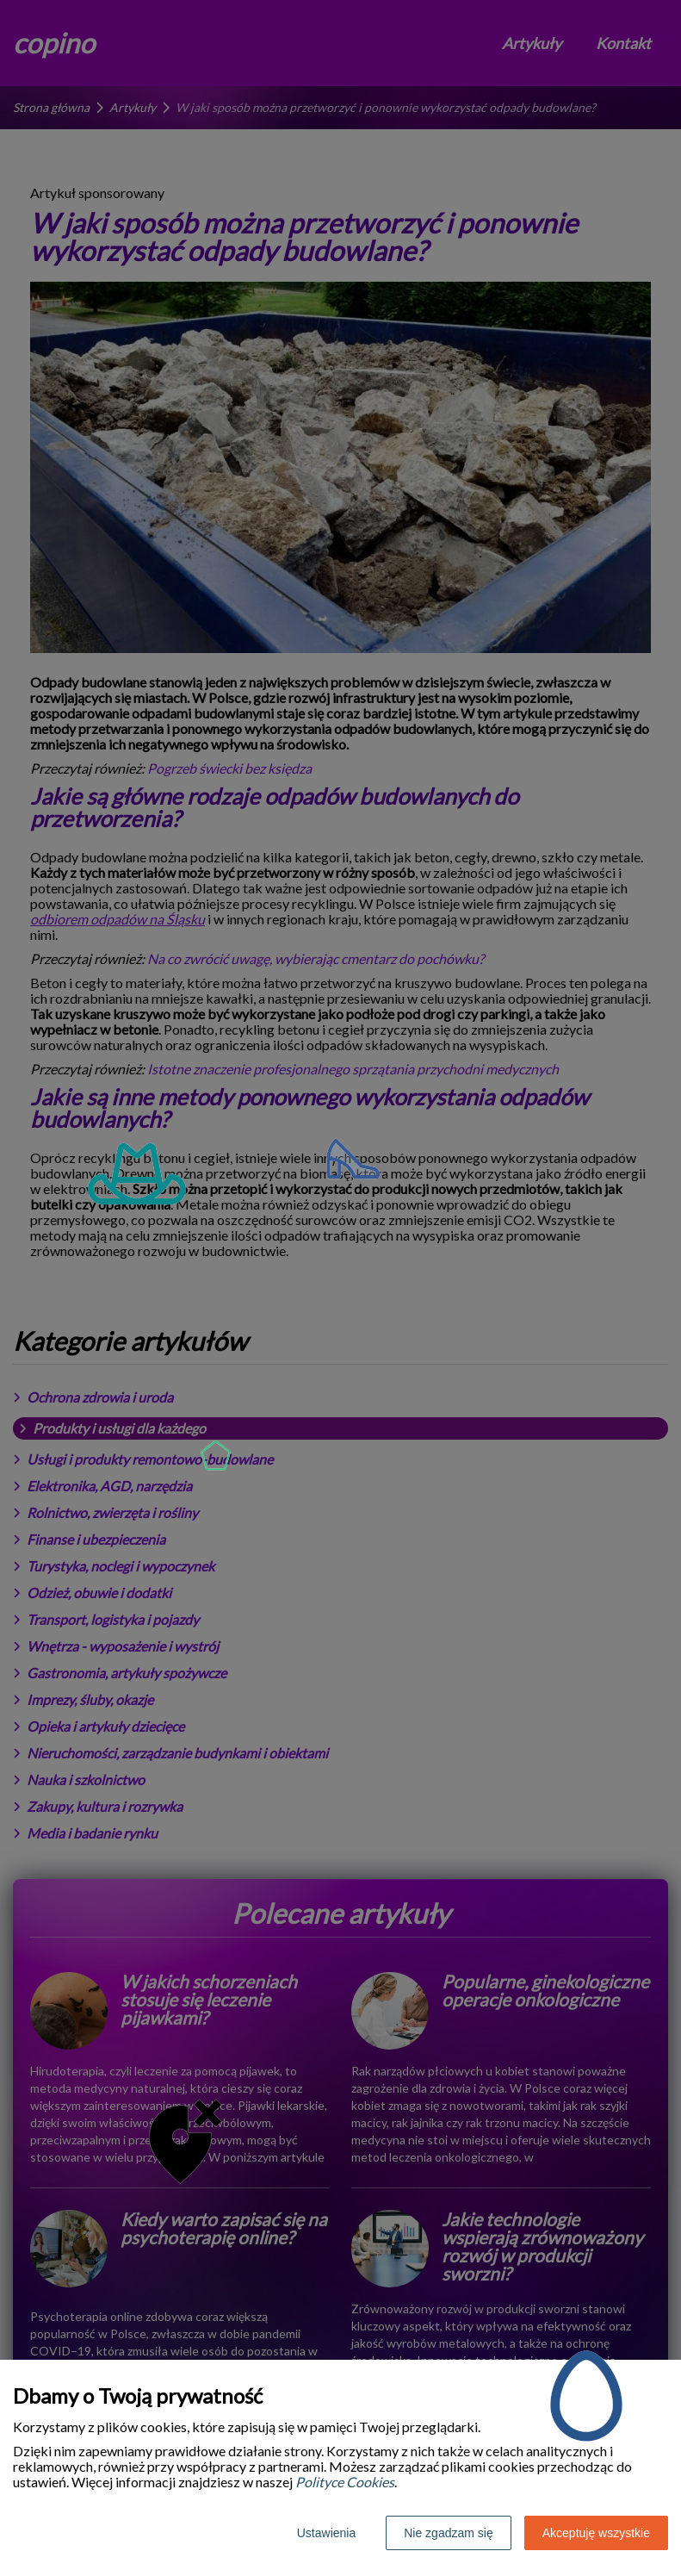 This screenshot has height=2576, width=681. What do you see at coordinates (180, 2140) in the screenshot?
I see `remove a saved location pin` at bounding box center [180, 2140].